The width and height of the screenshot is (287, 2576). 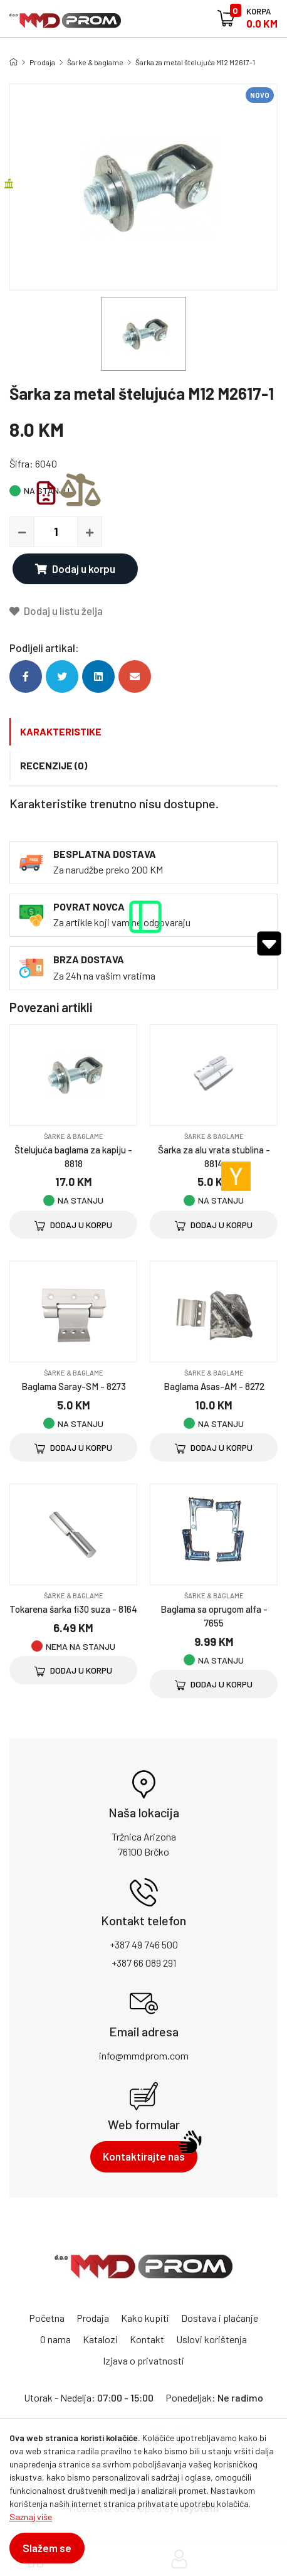 What do you see at coordinates (190, 2142) in the screenshot?
I see `access sign language interpretation options` at bounding box center [190, 2142].